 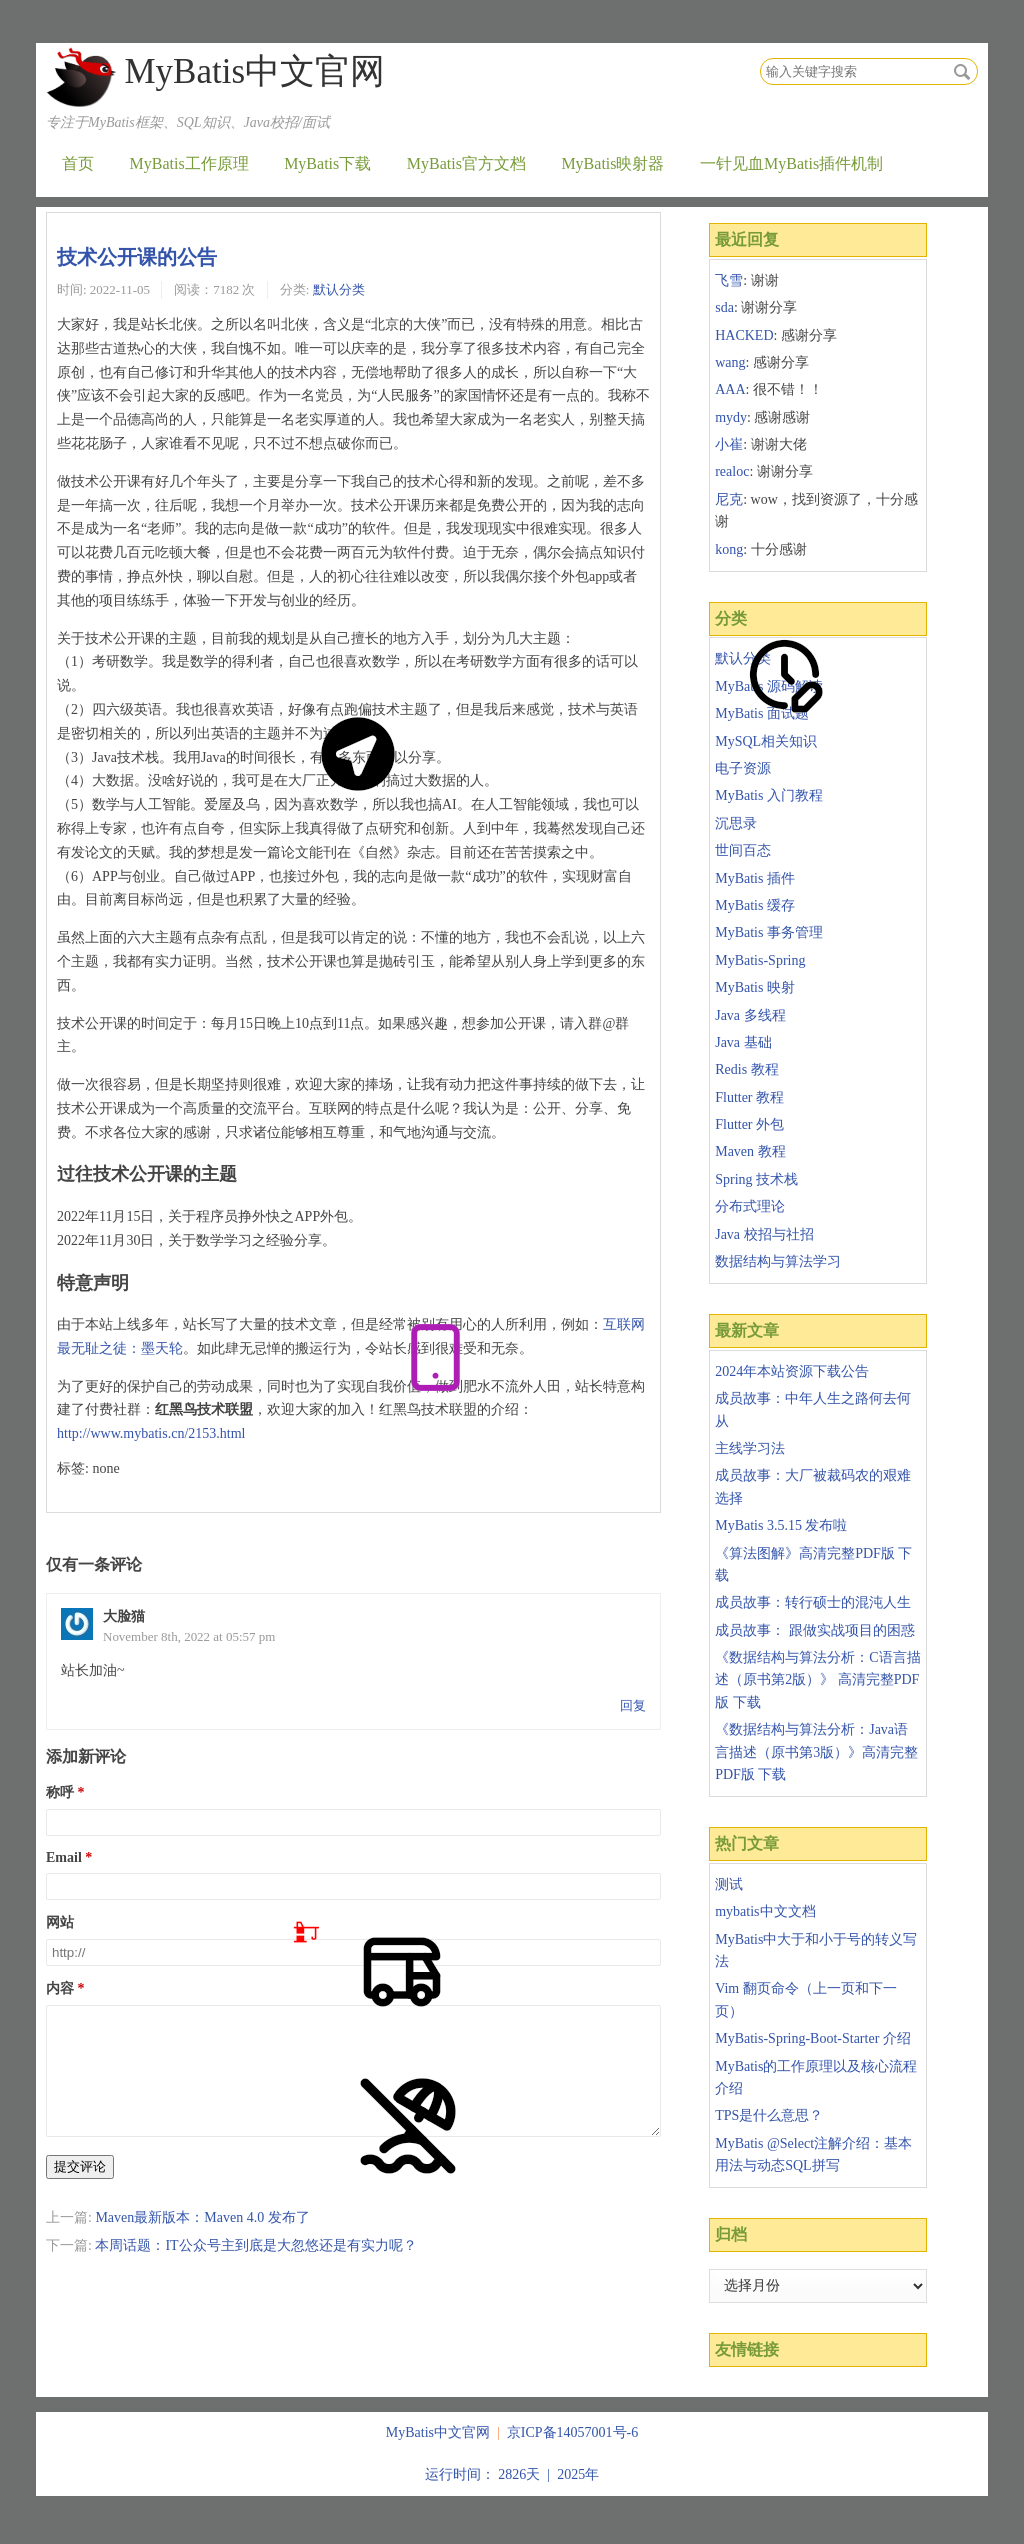 What do you see at coordinates (435, 1357) in the screenshot?
I see `access mobile device settings` at bounding box center [435, 1357].